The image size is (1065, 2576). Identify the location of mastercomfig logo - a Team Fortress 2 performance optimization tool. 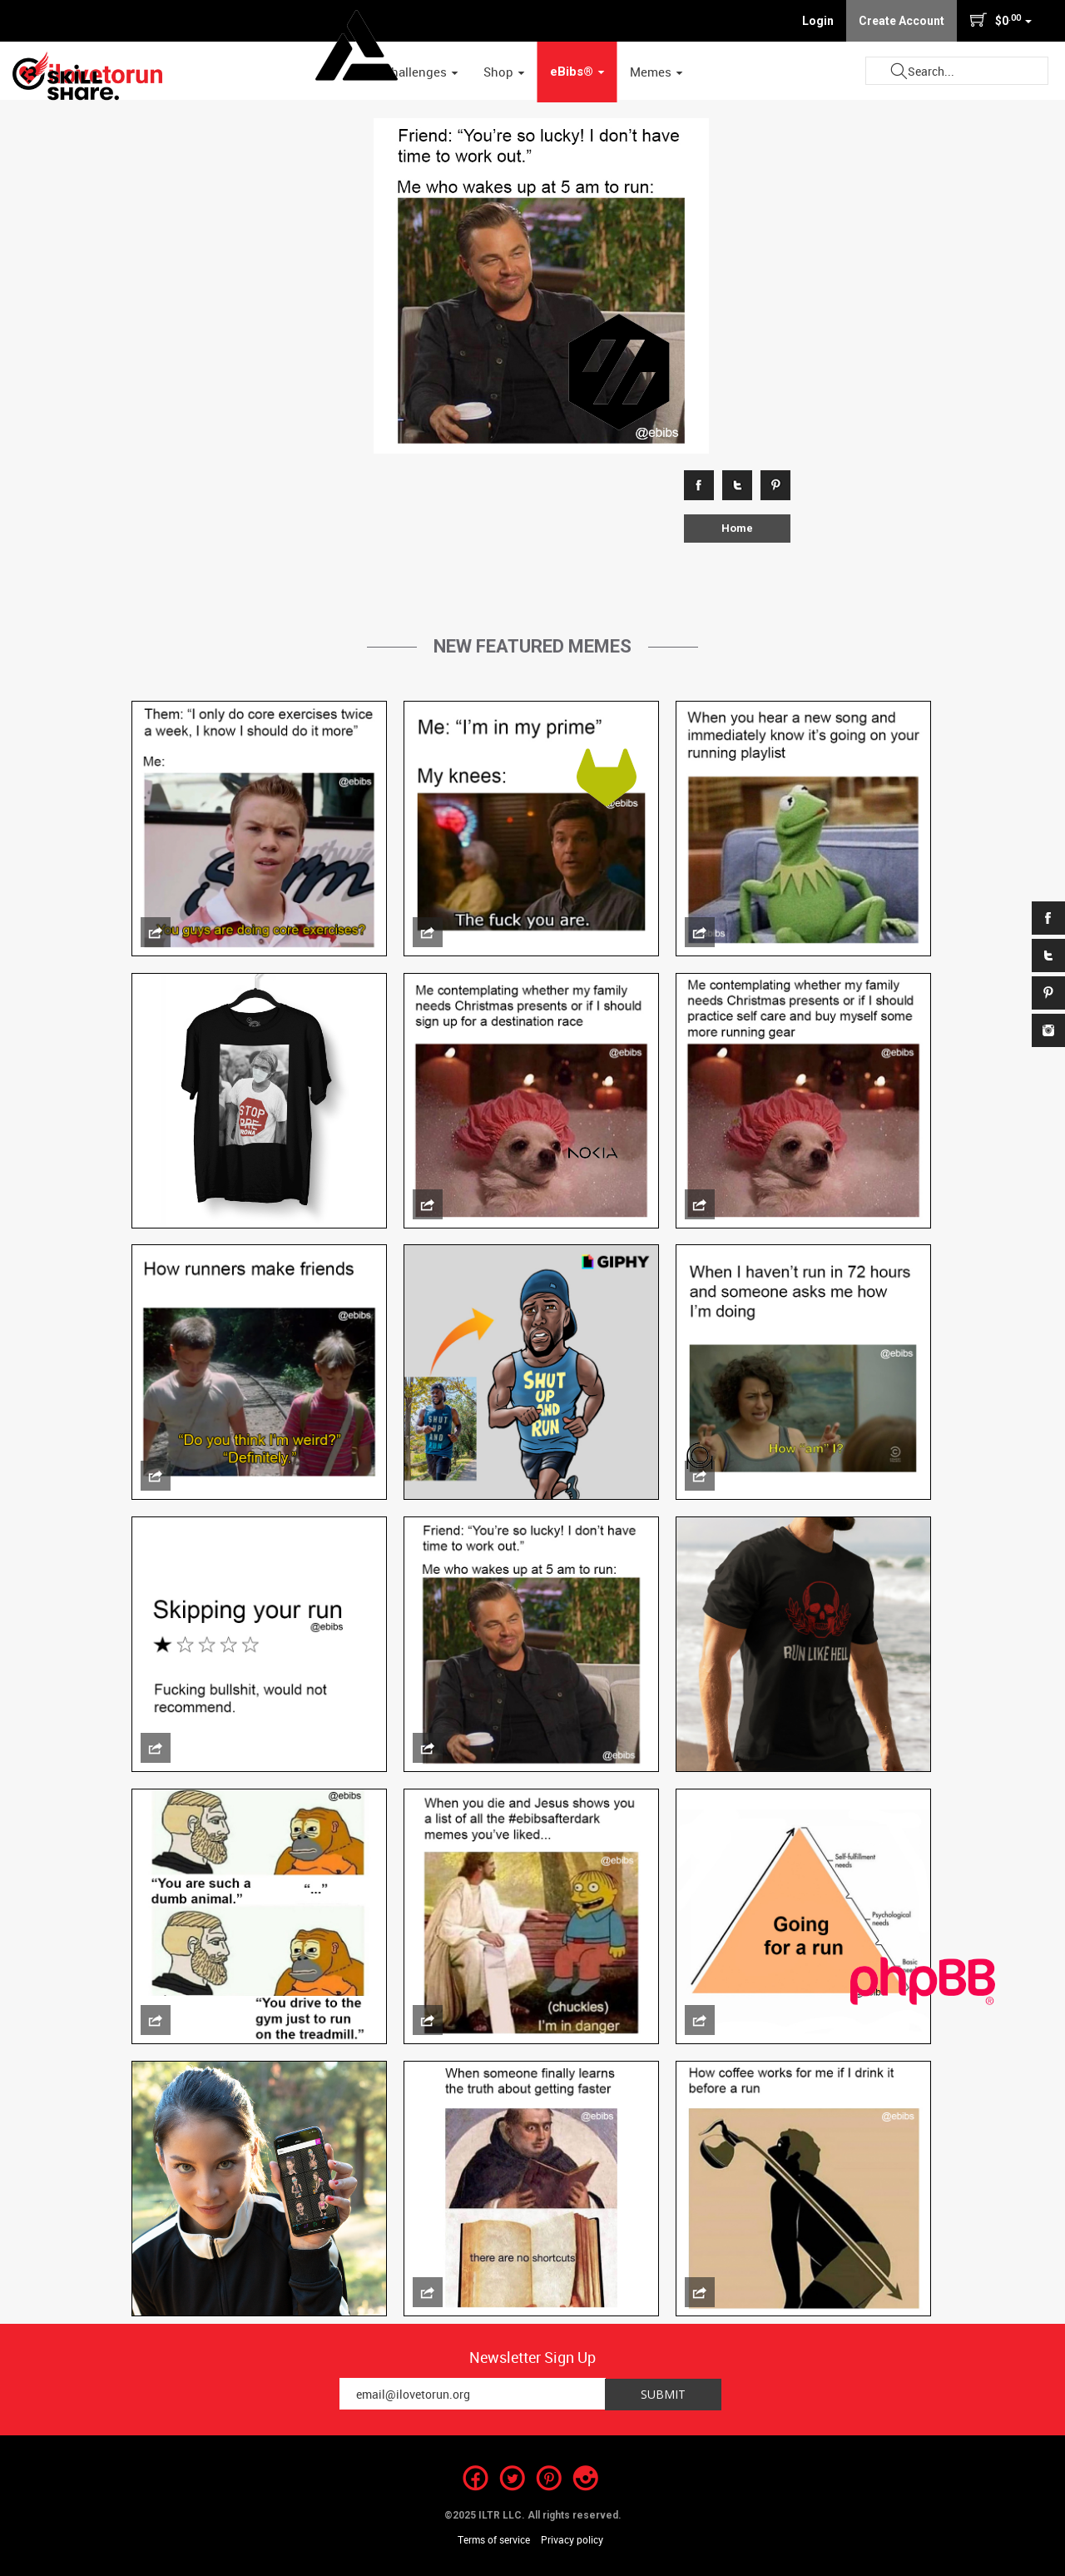
(700, 1456).